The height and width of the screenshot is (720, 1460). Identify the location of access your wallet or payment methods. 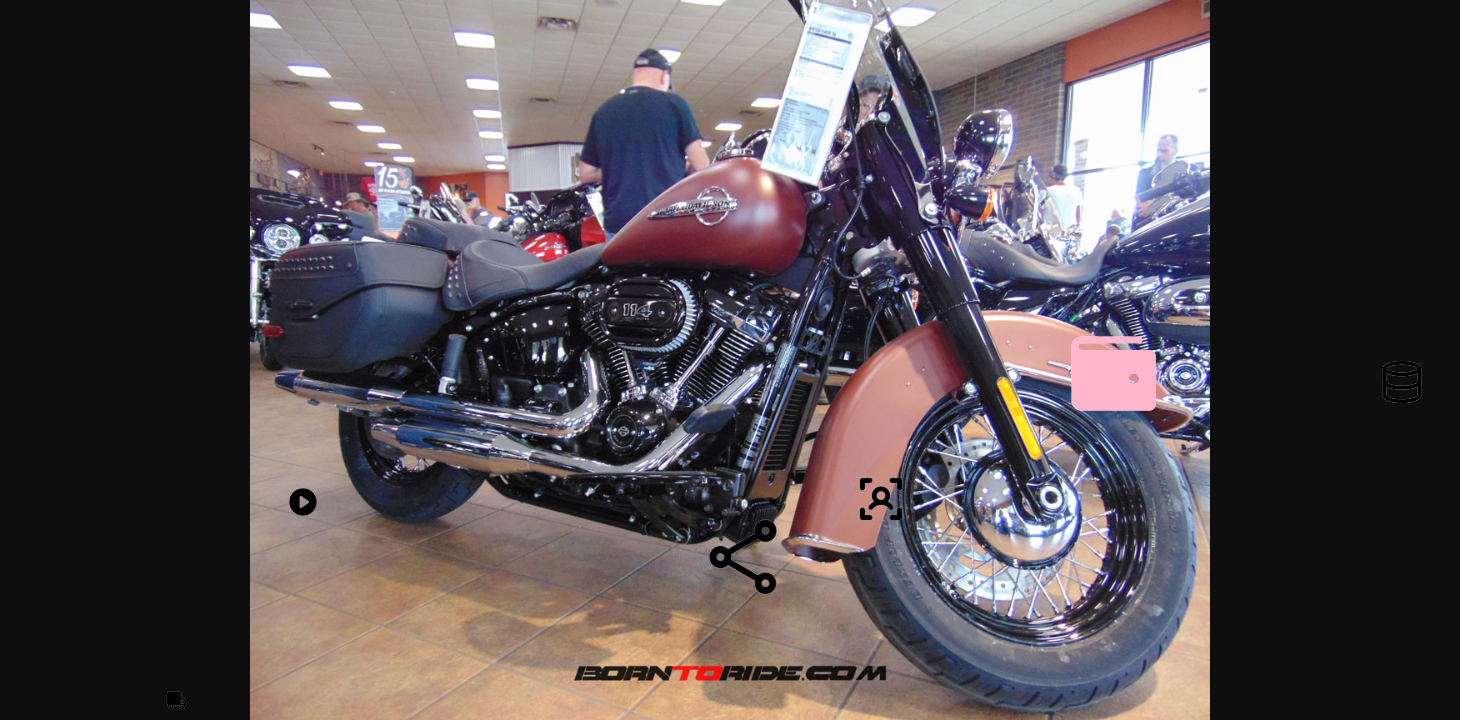
(1112, 377).